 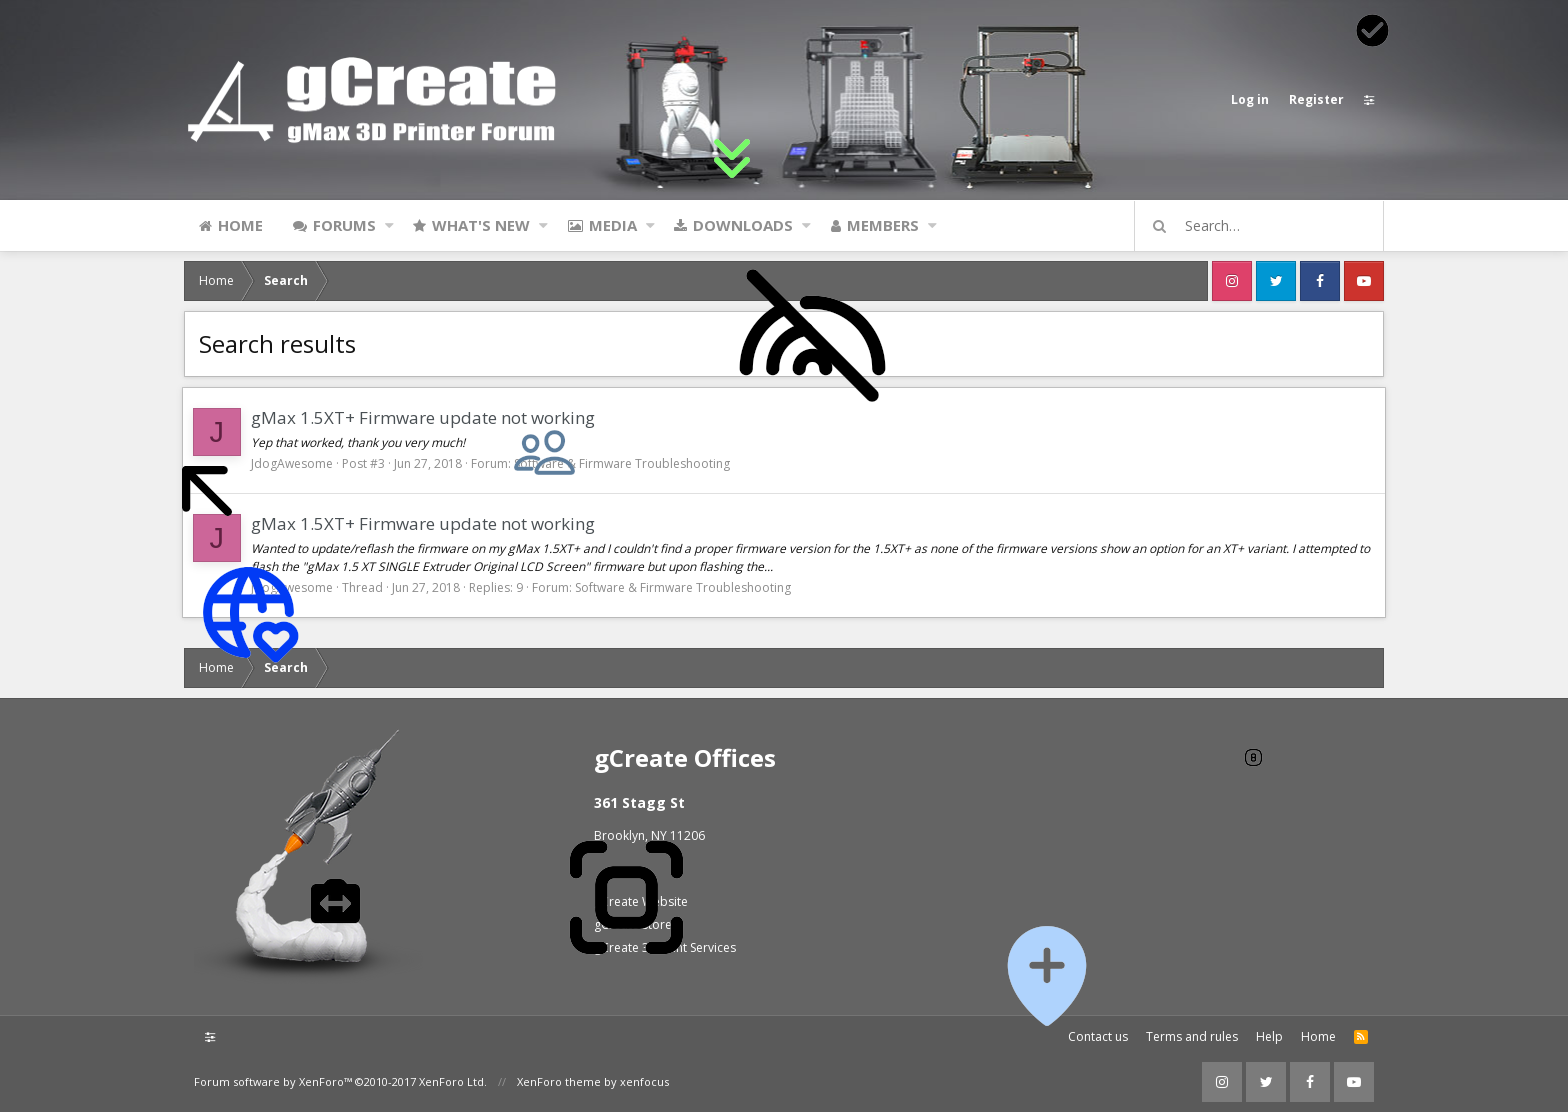 What do you see at coordinates (626, 897) in the screenshot?
I see `scan or capture an object` at bounding box center [626, 897].